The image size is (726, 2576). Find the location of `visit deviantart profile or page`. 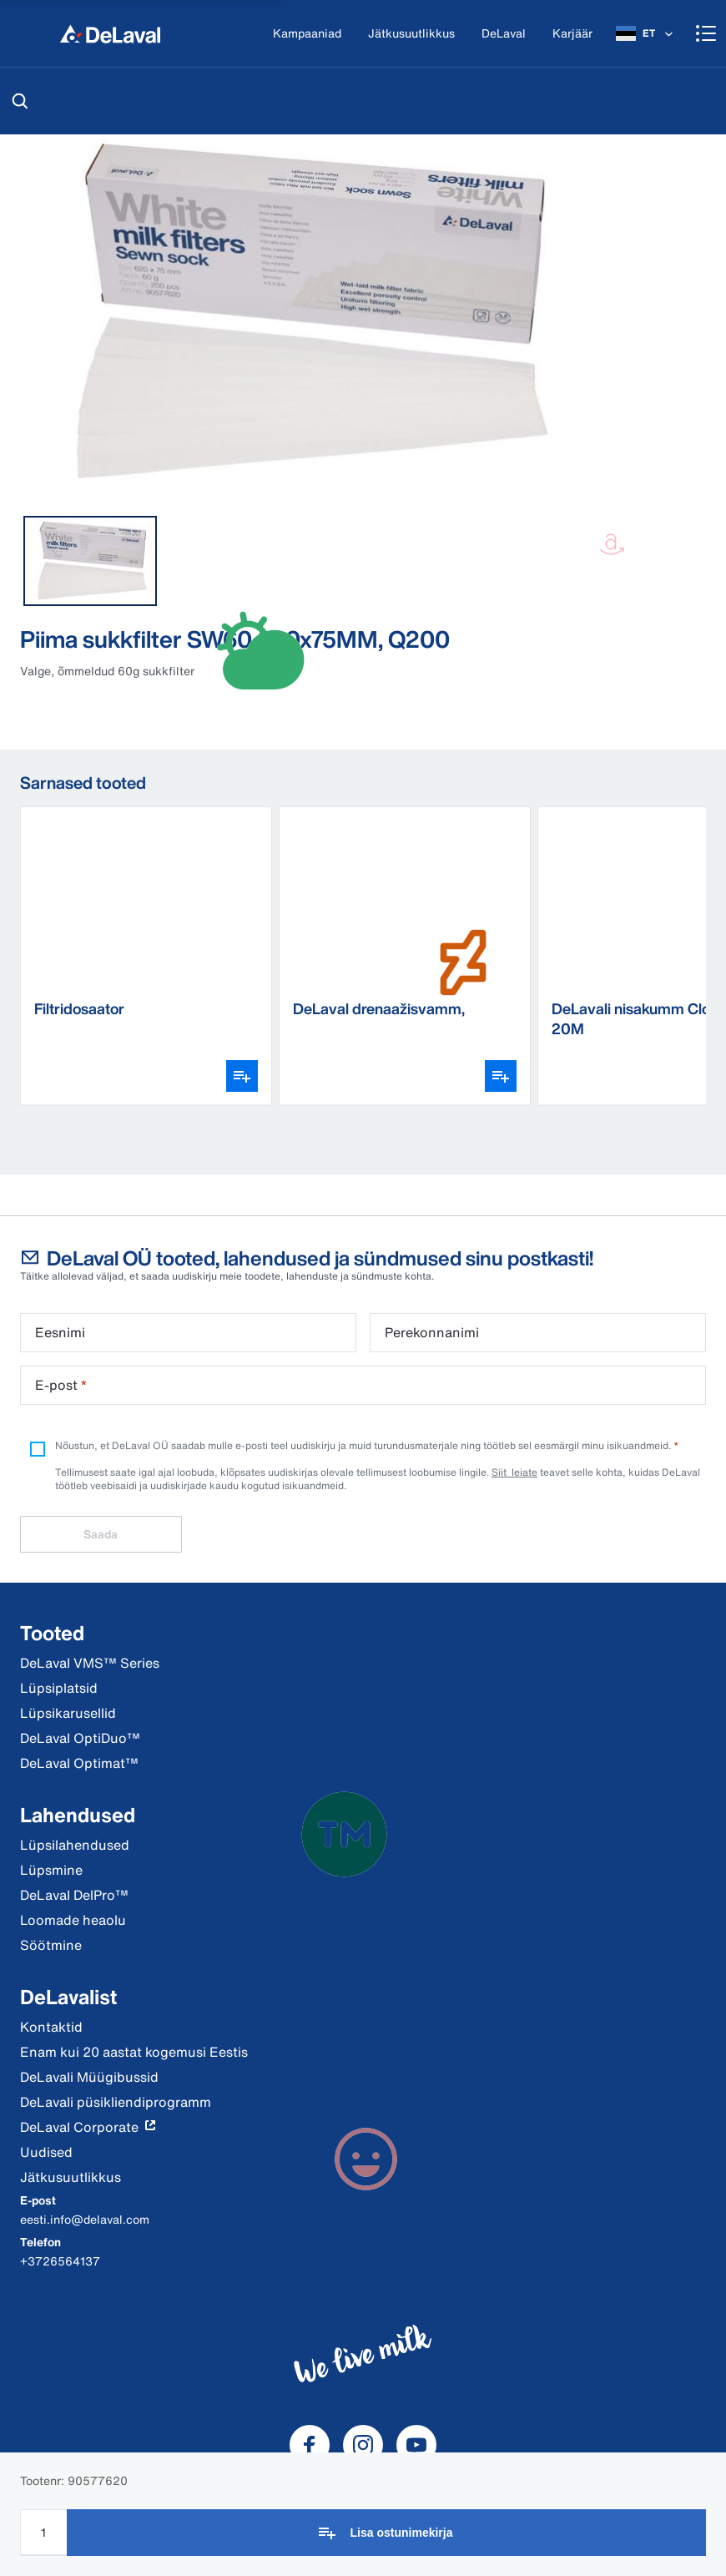

visit deviantart profile or page is located at coordinates (463, 962).